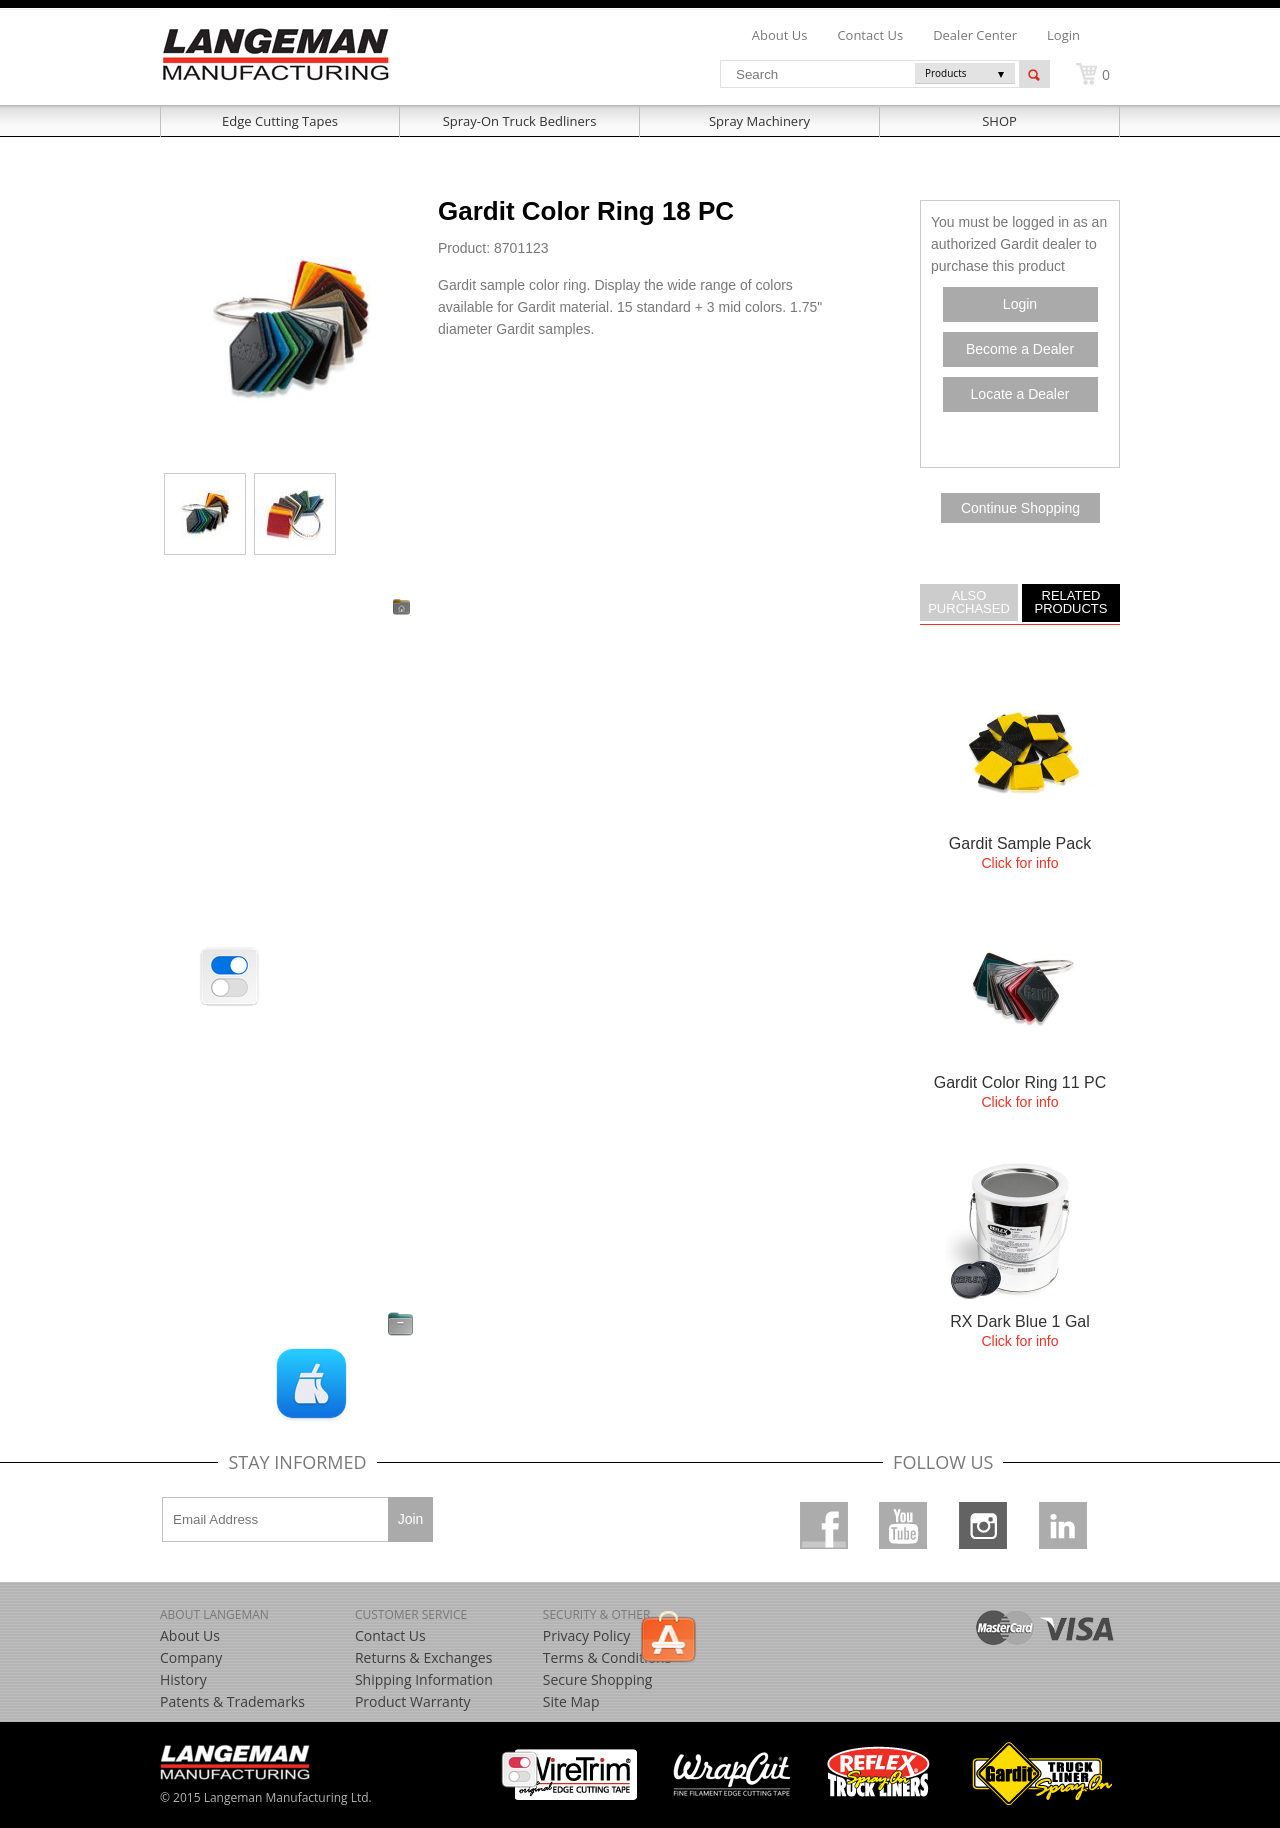 The height and width of the screenshot is (1828, 1280). Describe the element at coordinates (668, 1639) in the screenshot. I see `open the software center to browse and install apps` at that location.